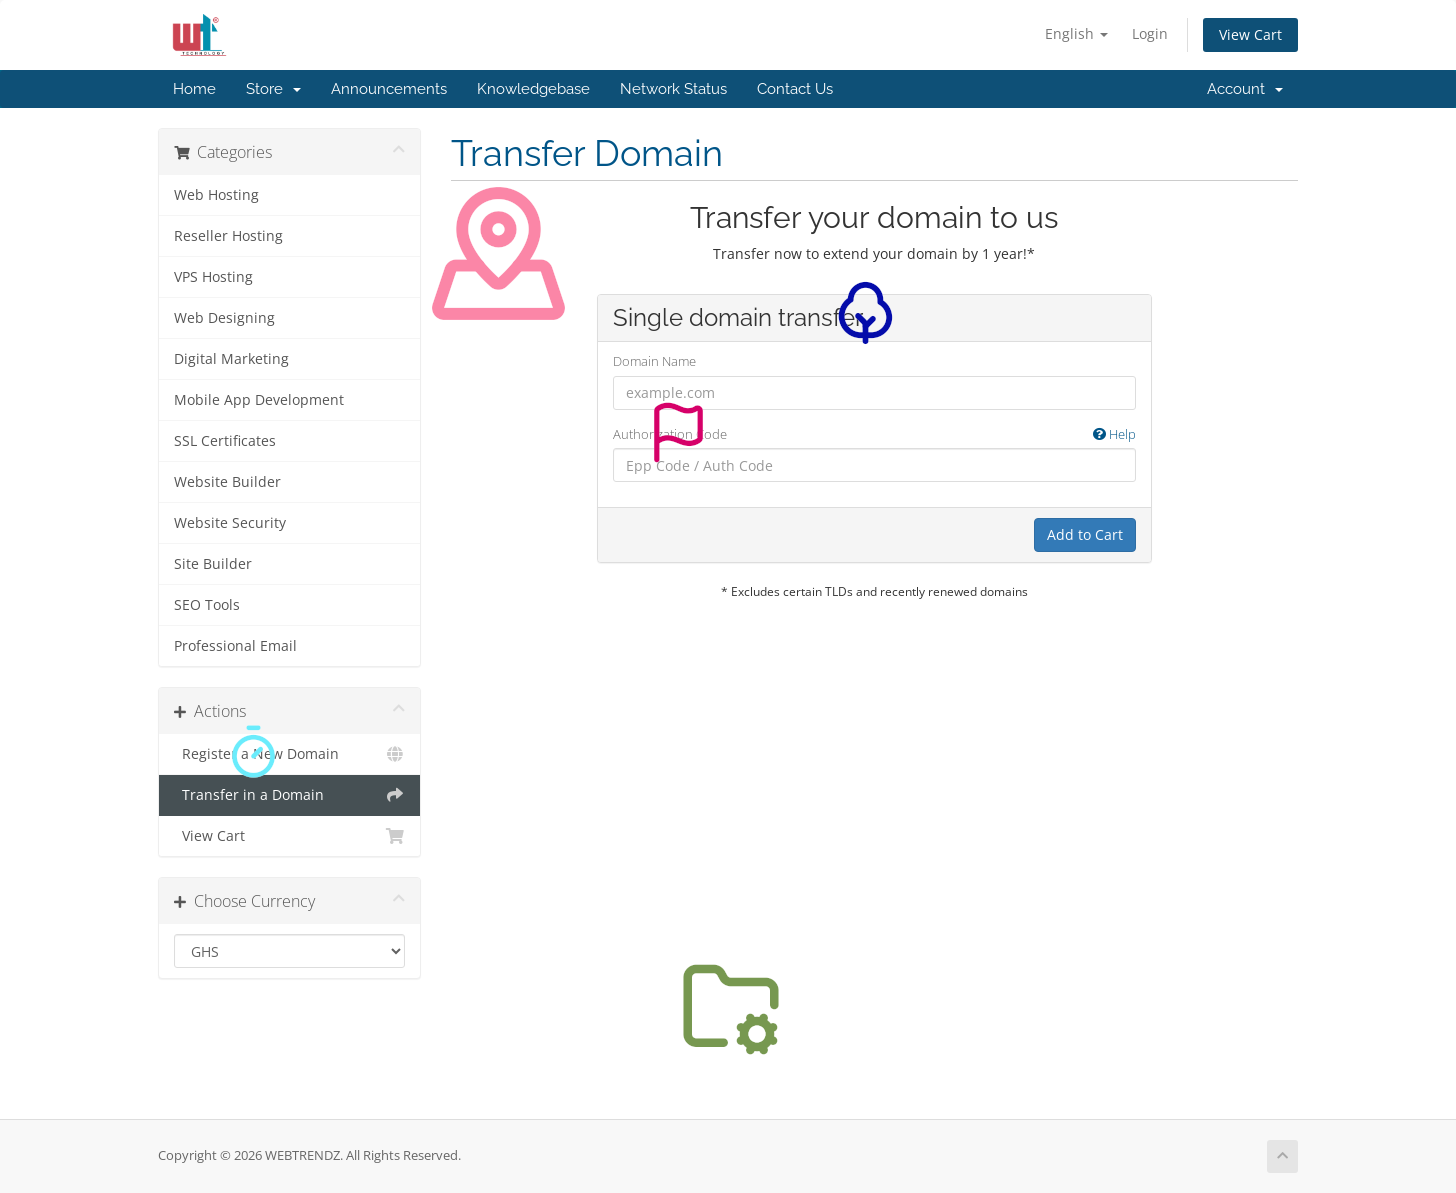 Image resolution: width=1456 pixels, height=1193 pixels. What do you see at coordinates (253, 751) in the screenshot?
I see `start or set a timer` at bounding box center [253, 751].